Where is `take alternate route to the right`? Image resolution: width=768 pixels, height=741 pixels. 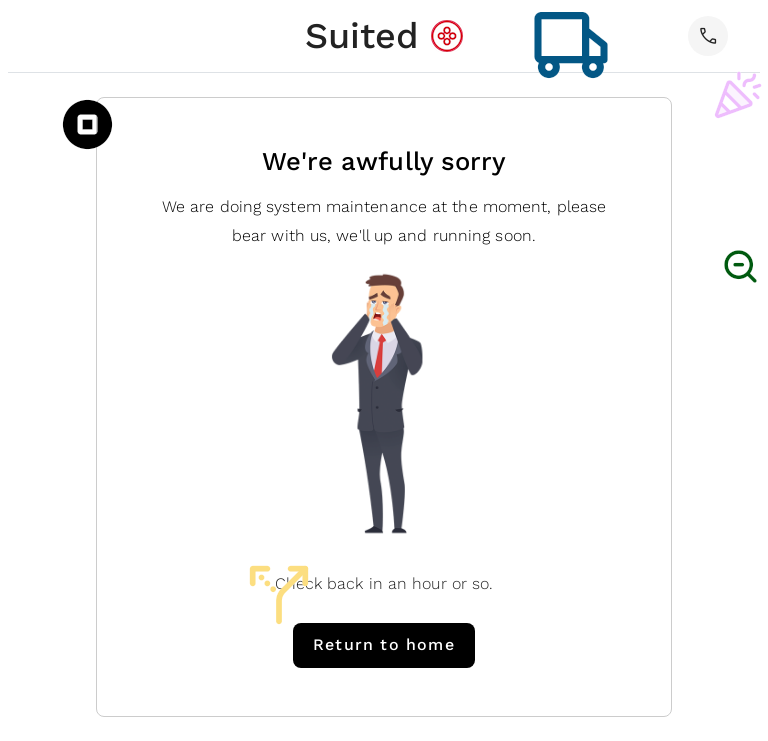
take alternate route to the right is located at coordinates (279, 595).